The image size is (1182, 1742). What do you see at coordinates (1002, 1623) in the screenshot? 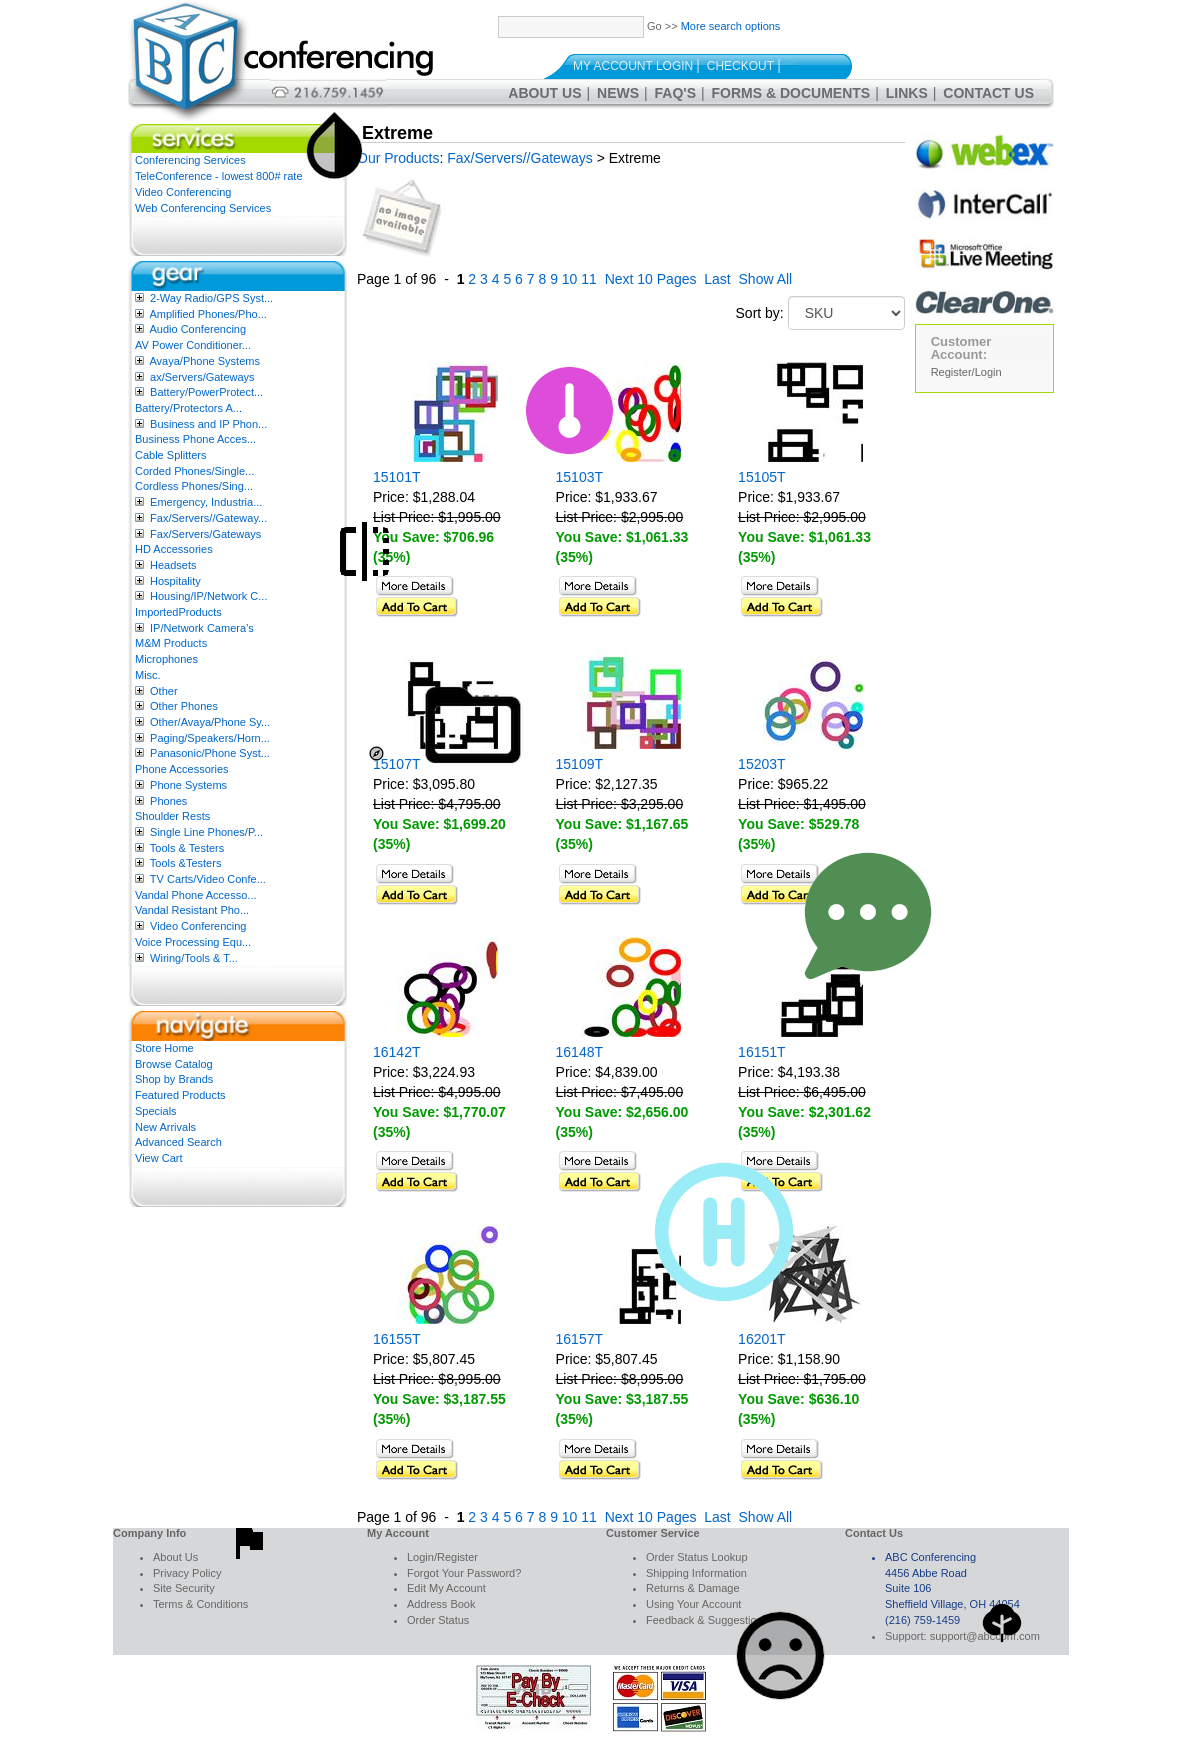
I see `view parks or nature areas on a map` at bounding box center [1002, 1623].